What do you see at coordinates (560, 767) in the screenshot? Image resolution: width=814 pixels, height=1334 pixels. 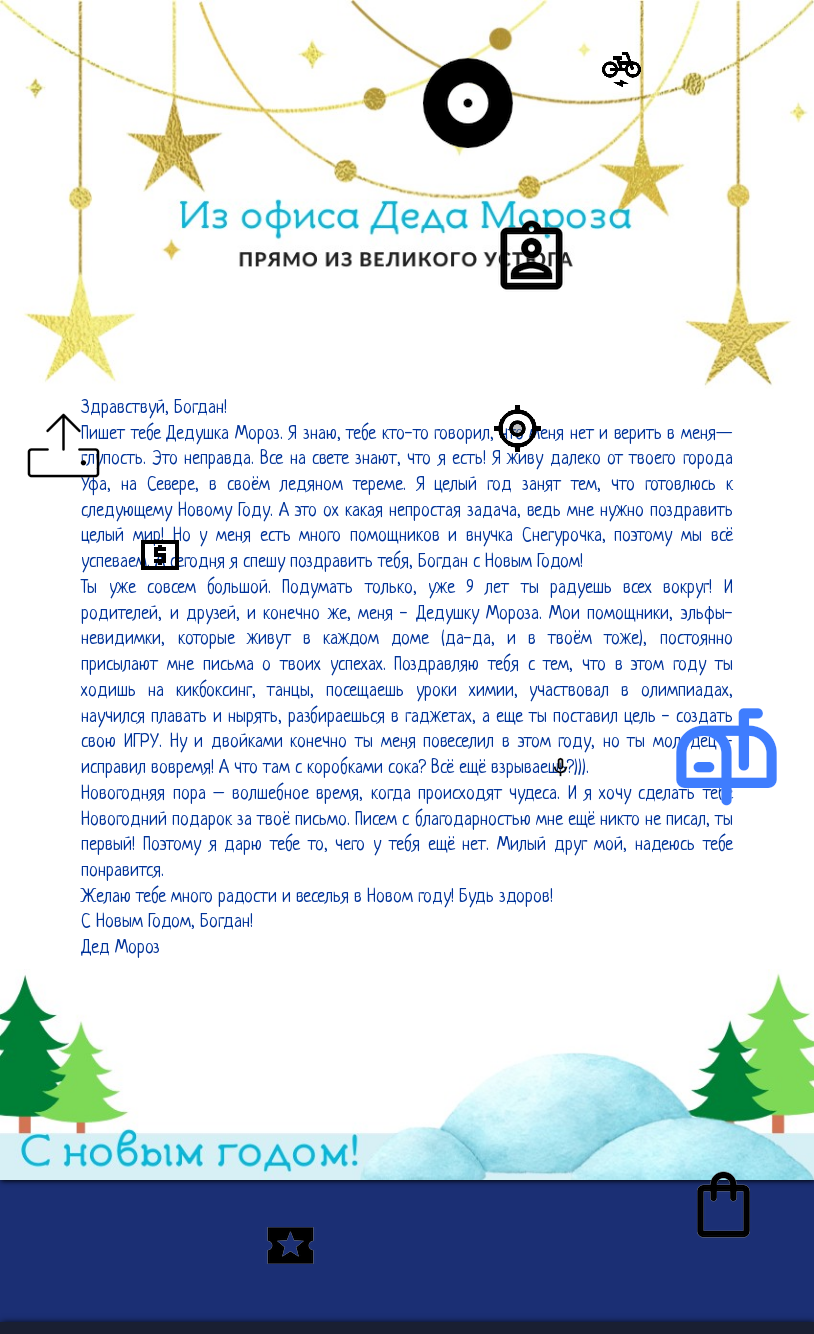 I see `tap to start voice input` at bounding box center [560, 767].